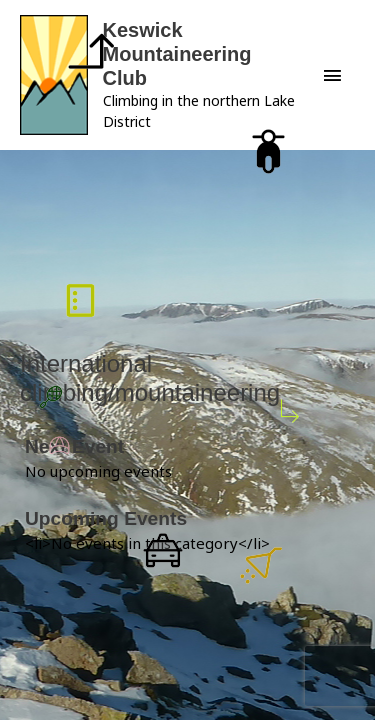 The image size is (375, 720). I want to click on view or open film script, so click(80, 300).